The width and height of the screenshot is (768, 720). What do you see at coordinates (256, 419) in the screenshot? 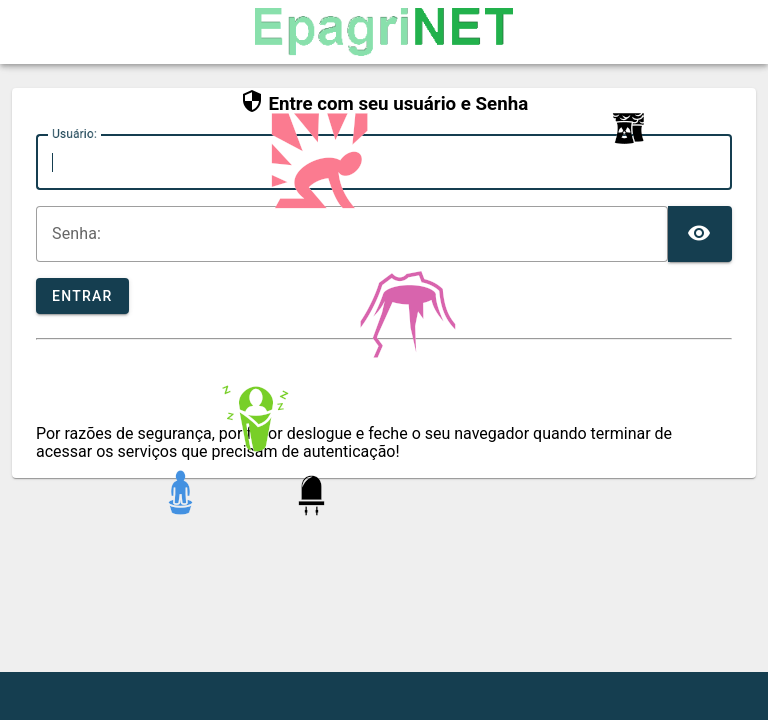
I see `indicates sleep mode or rest state` at bounding box center [256, 419].